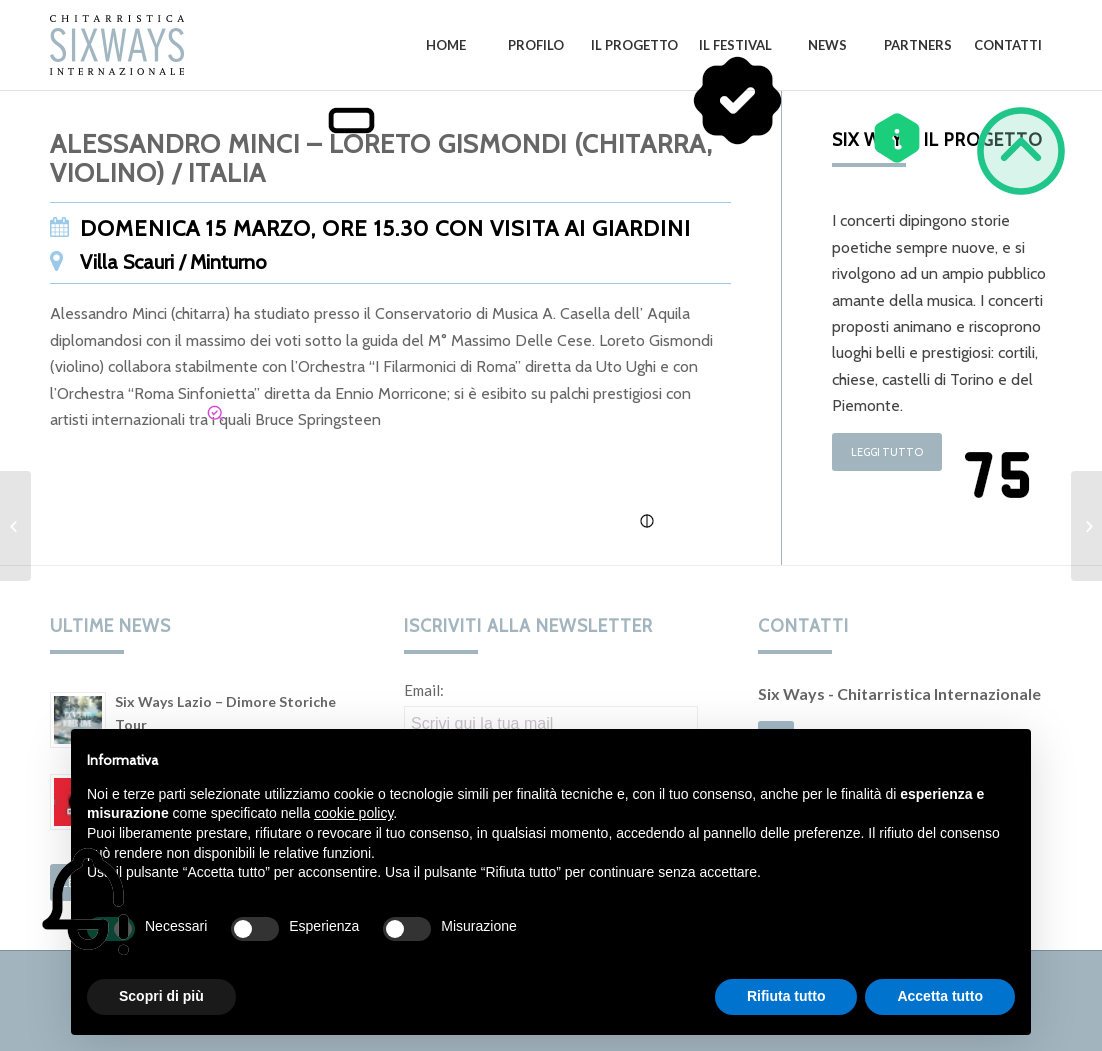  I want to click on scroll up or return to top of page, so click(1021, 151).